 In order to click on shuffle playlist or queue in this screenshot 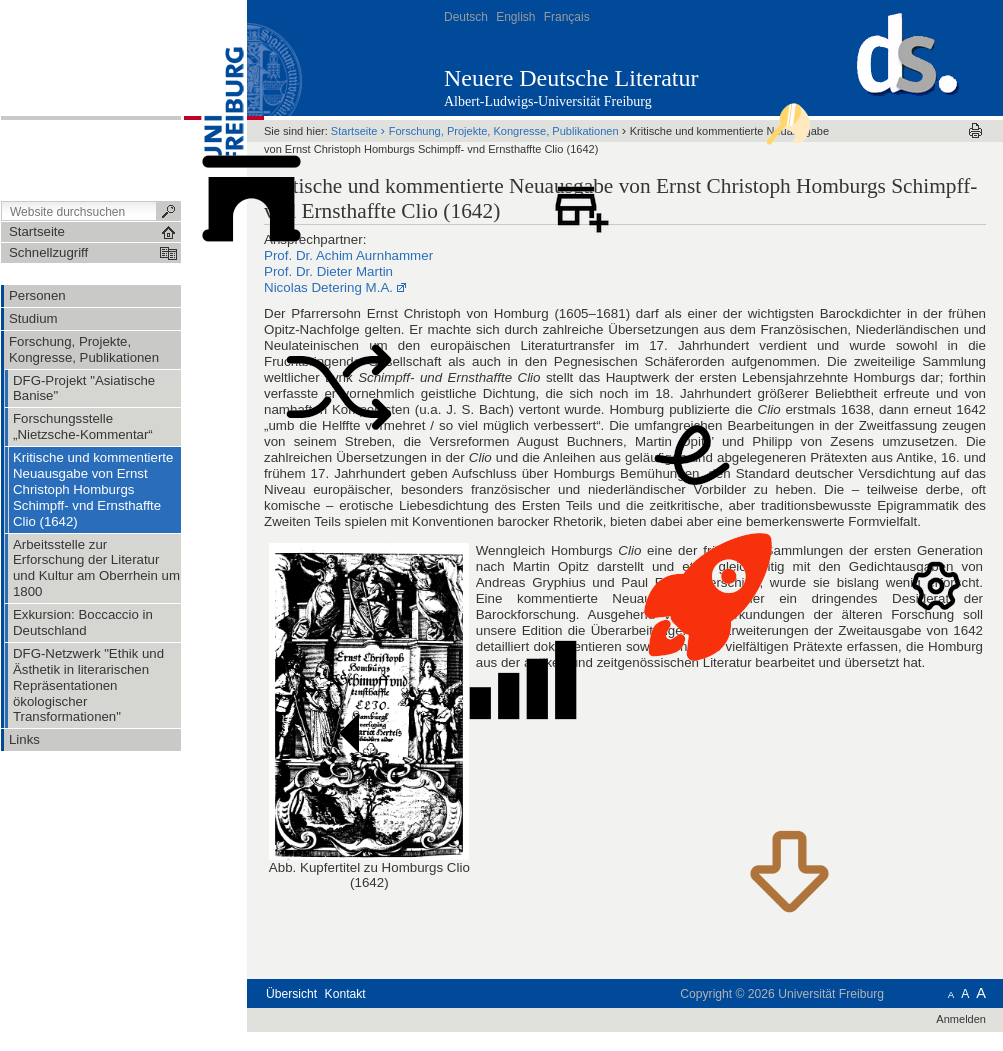, I will do `click(337, 387)`.